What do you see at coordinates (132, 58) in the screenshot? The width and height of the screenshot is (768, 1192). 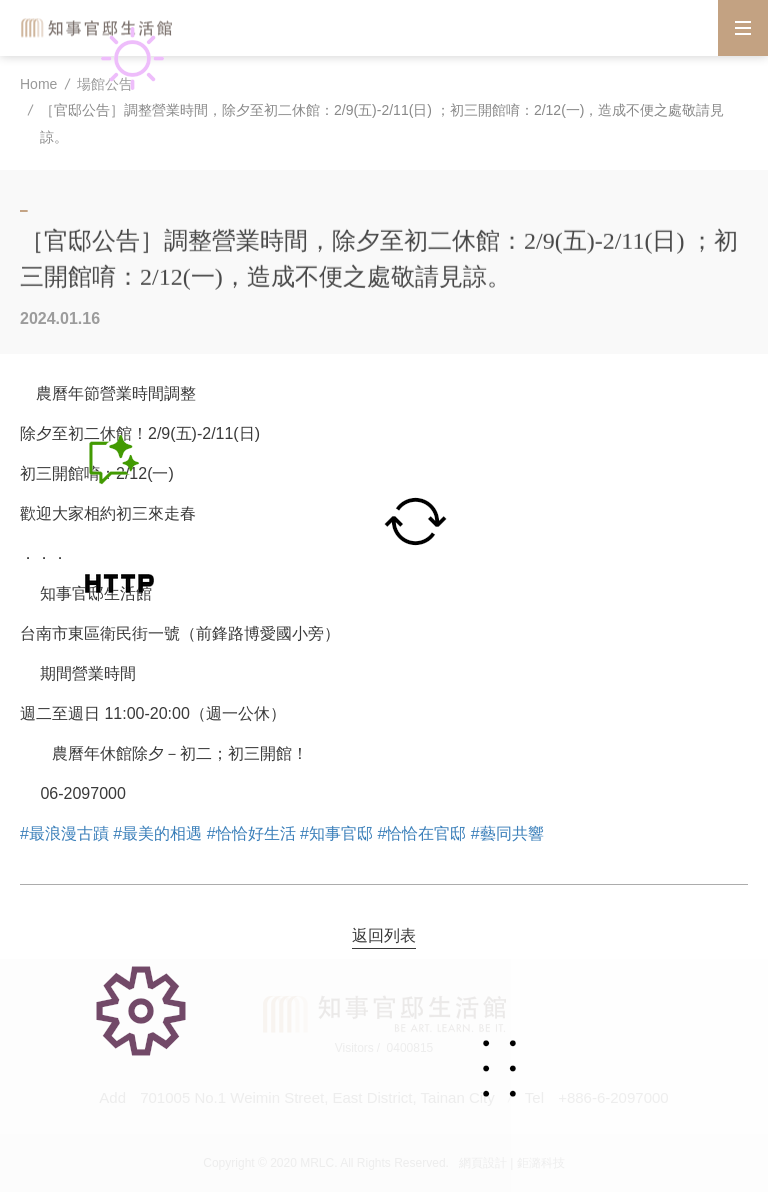 I see `switch to light mode` at bounding box center [132, 58].